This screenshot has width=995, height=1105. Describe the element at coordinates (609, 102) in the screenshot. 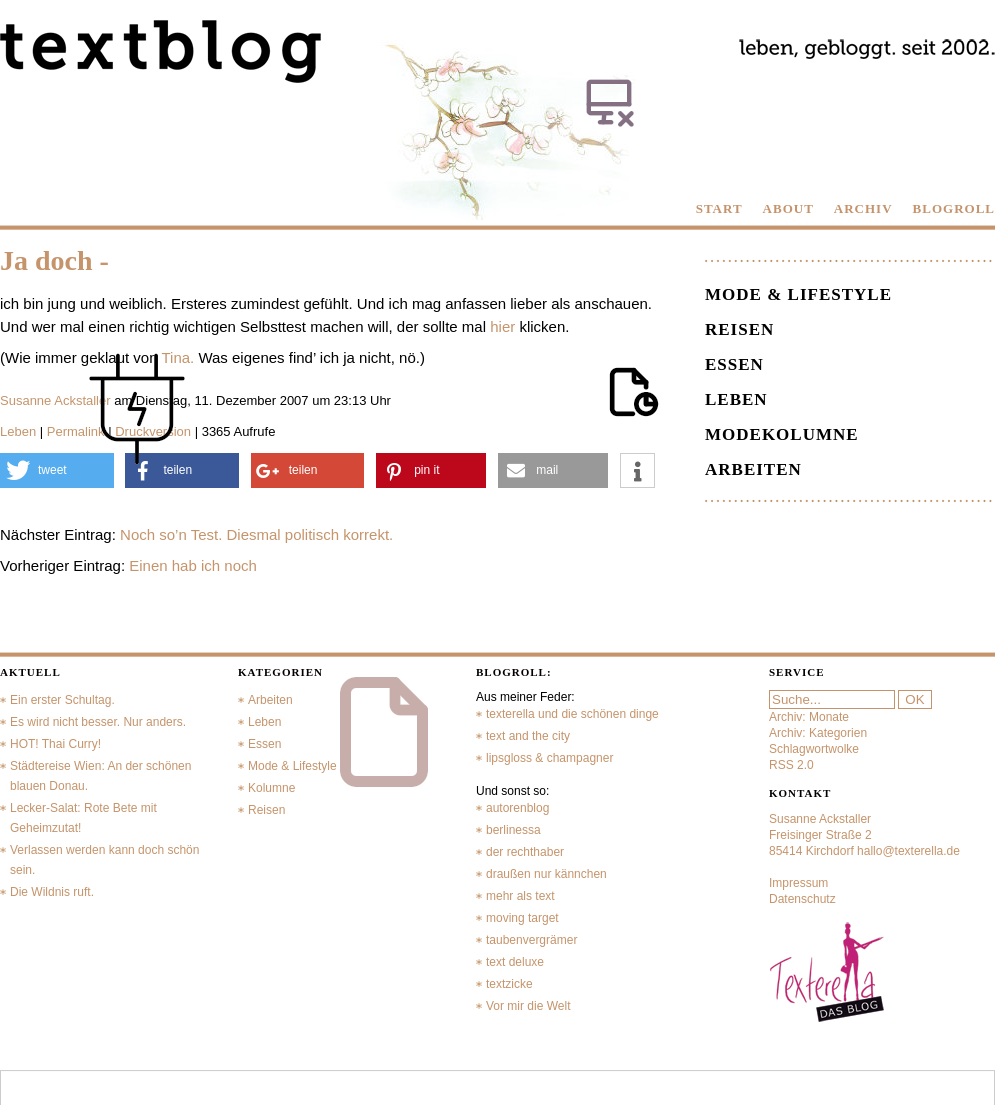

I see `disconnect or remove a desktop computer` at that location.